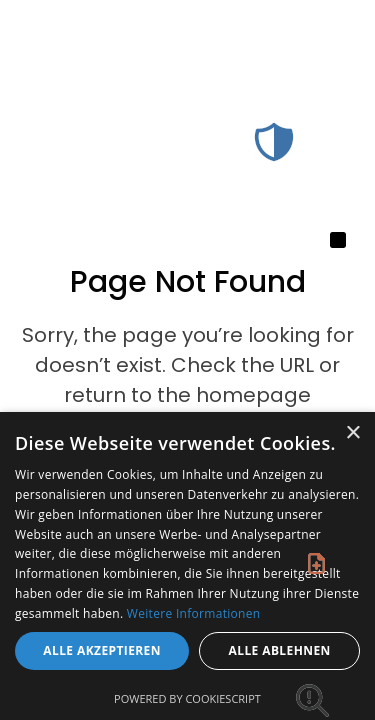 The width and height of the screenshot is (375, 720). I want to click on search error or warning, so click(312, 700).